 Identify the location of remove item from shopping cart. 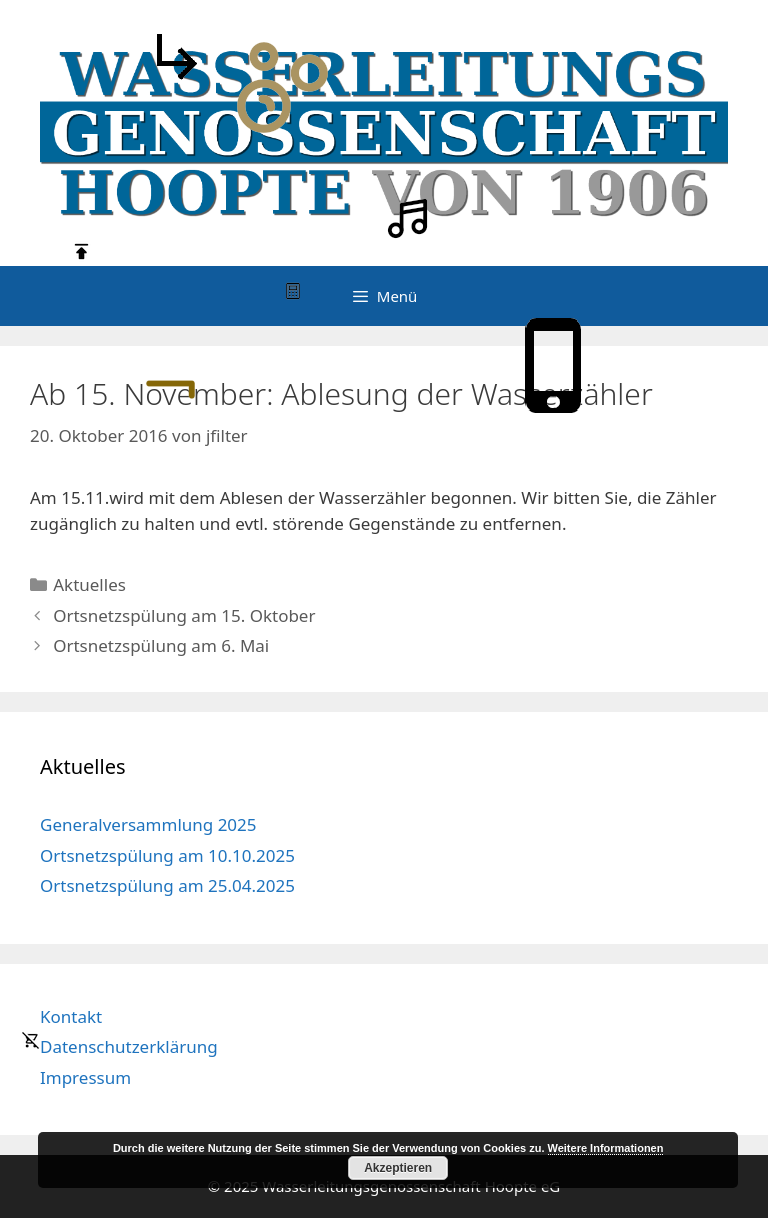
(31, 1040).